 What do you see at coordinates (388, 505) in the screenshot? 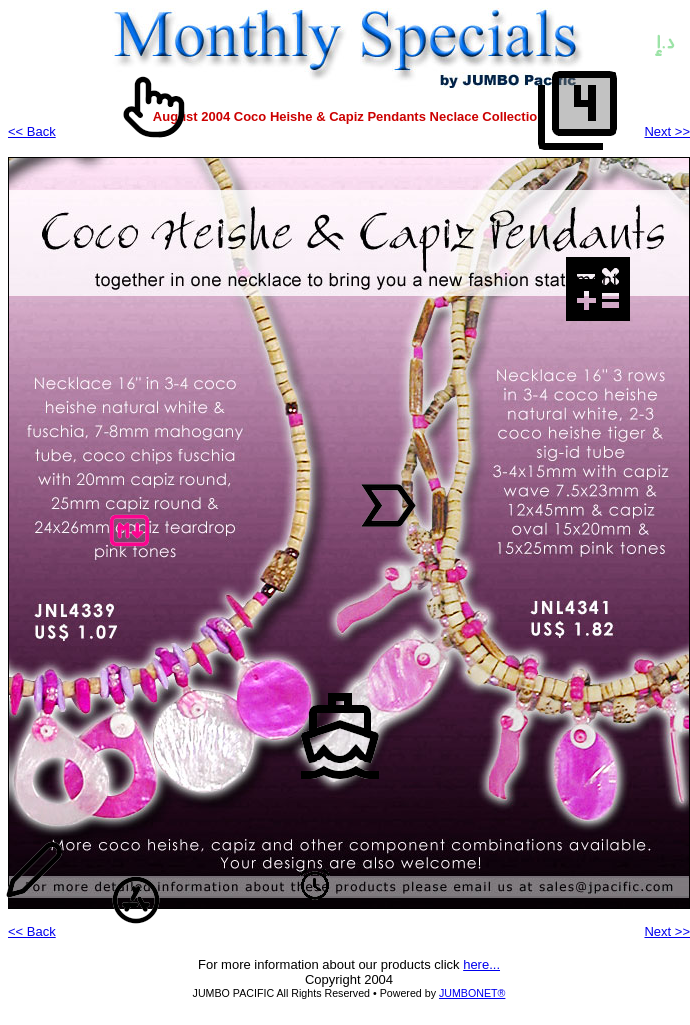
I see `mark message as important` at bounding box center [388, 505].